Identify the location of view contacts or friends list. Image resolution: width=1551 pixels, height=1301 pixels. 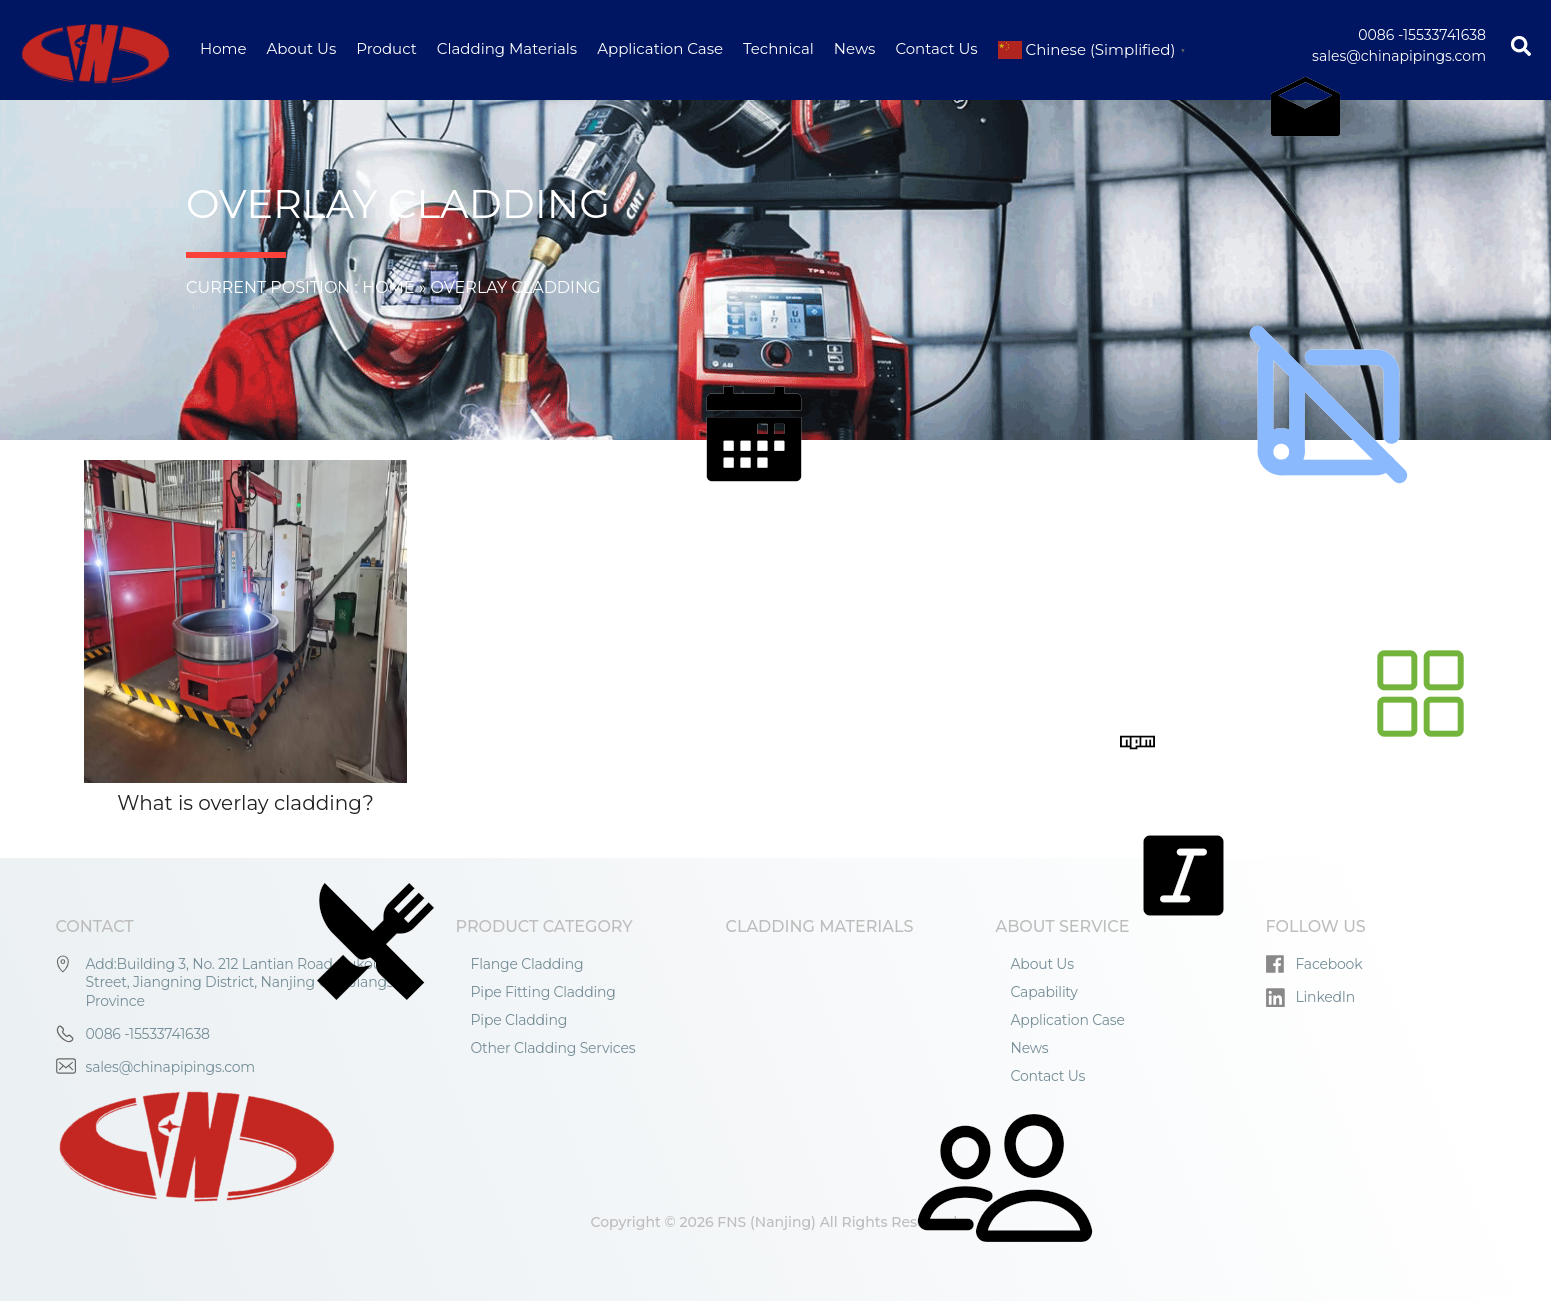
(1005, 1178).